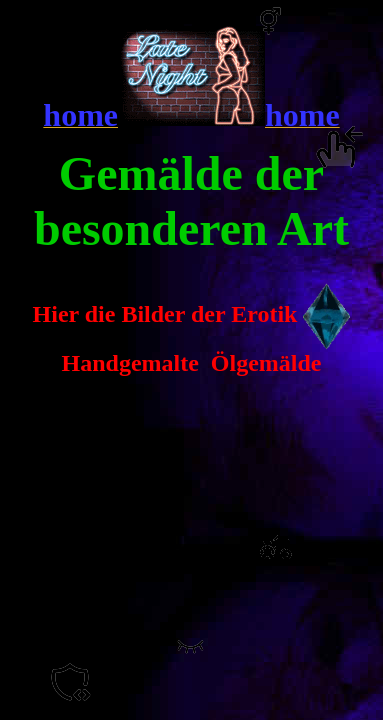 The width and height of the screenshot is (383, 720). What do you see at coordinates (276, 548) in the screenshot?
I see `access agricultural or farming features` at bounding box center [276, 548].